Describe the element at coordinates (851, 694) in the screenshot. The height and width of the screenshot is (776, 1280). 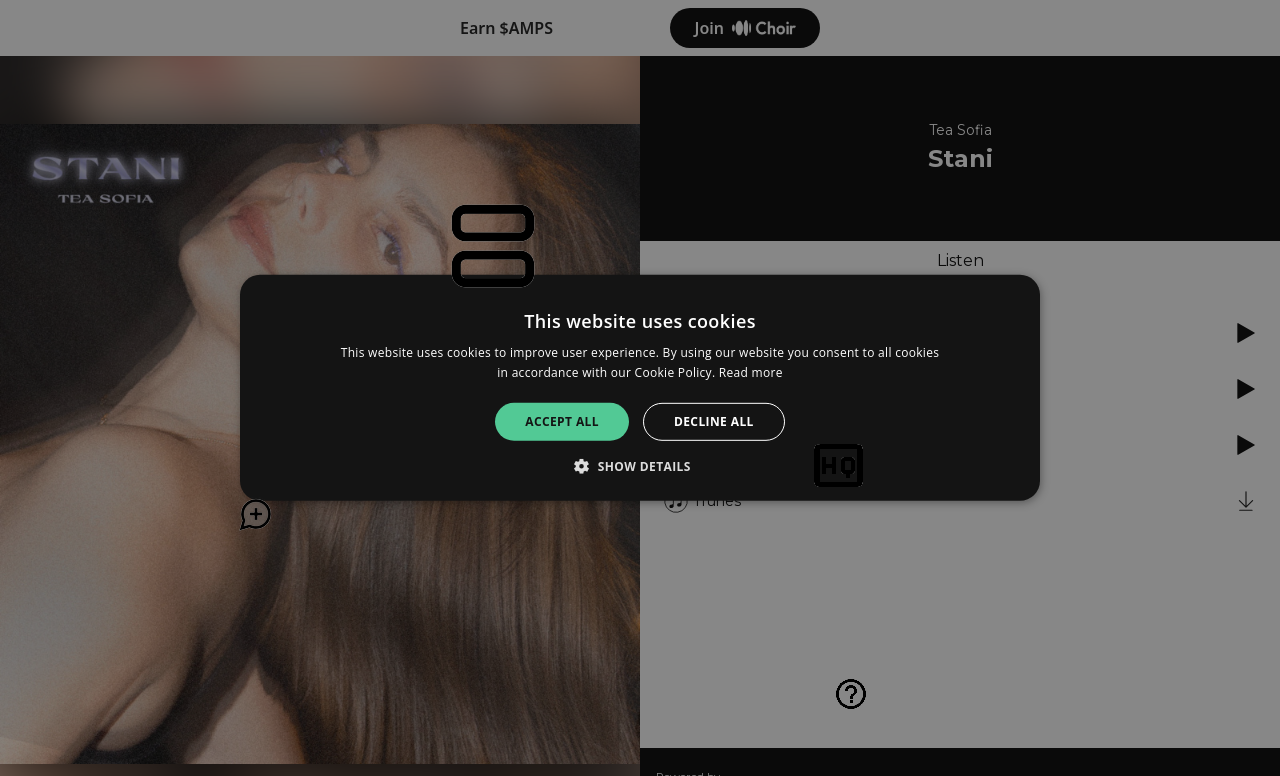
I see `access help or support options` at that location.